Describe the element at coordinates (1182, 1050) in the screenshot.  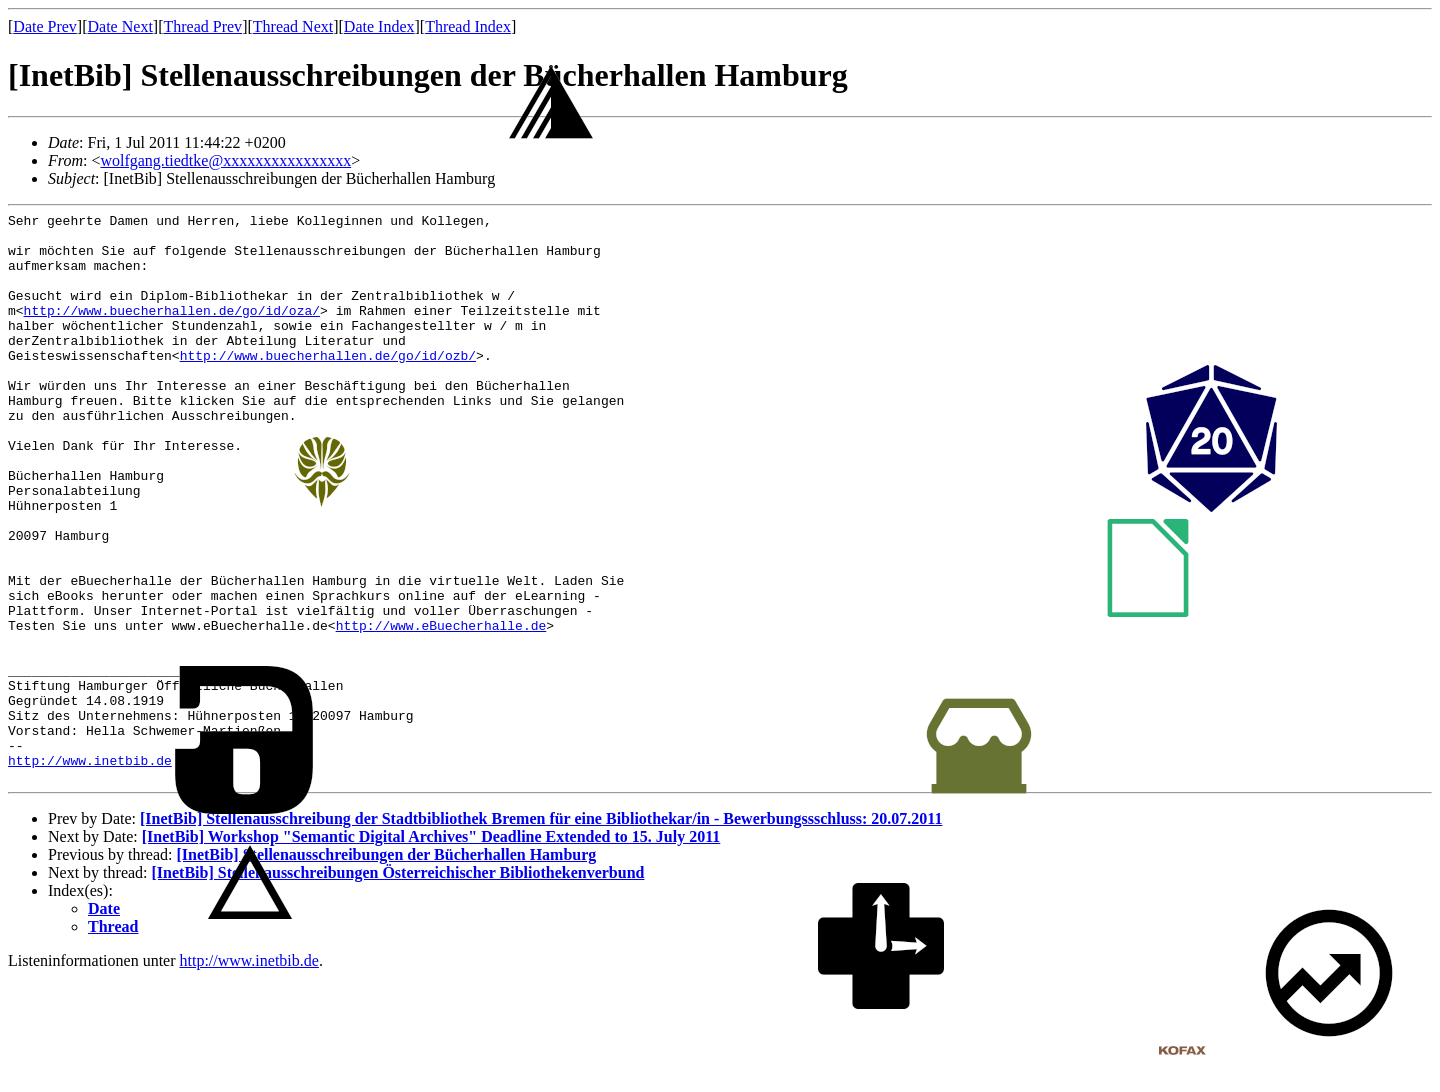
I see `Kofax company logo` at that location.